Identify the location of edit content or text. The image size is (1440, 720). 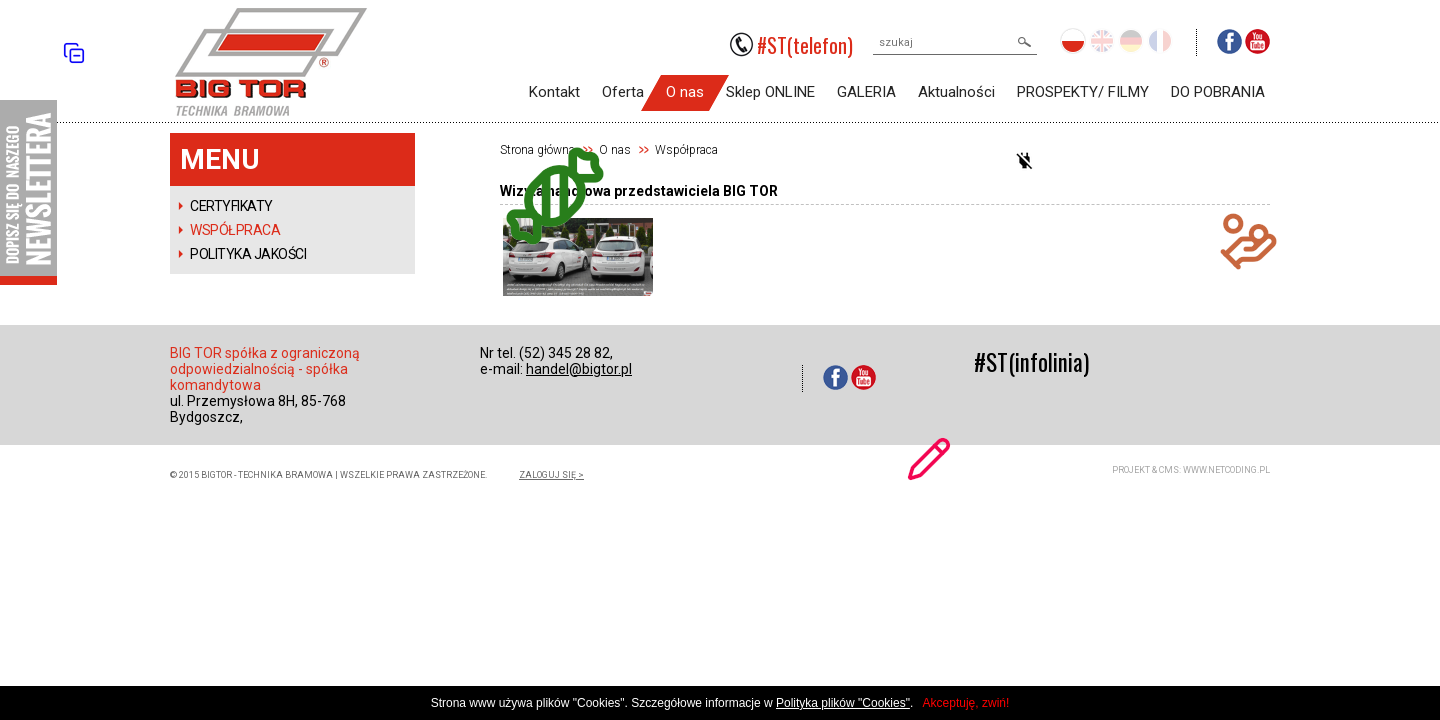
(929, 459).